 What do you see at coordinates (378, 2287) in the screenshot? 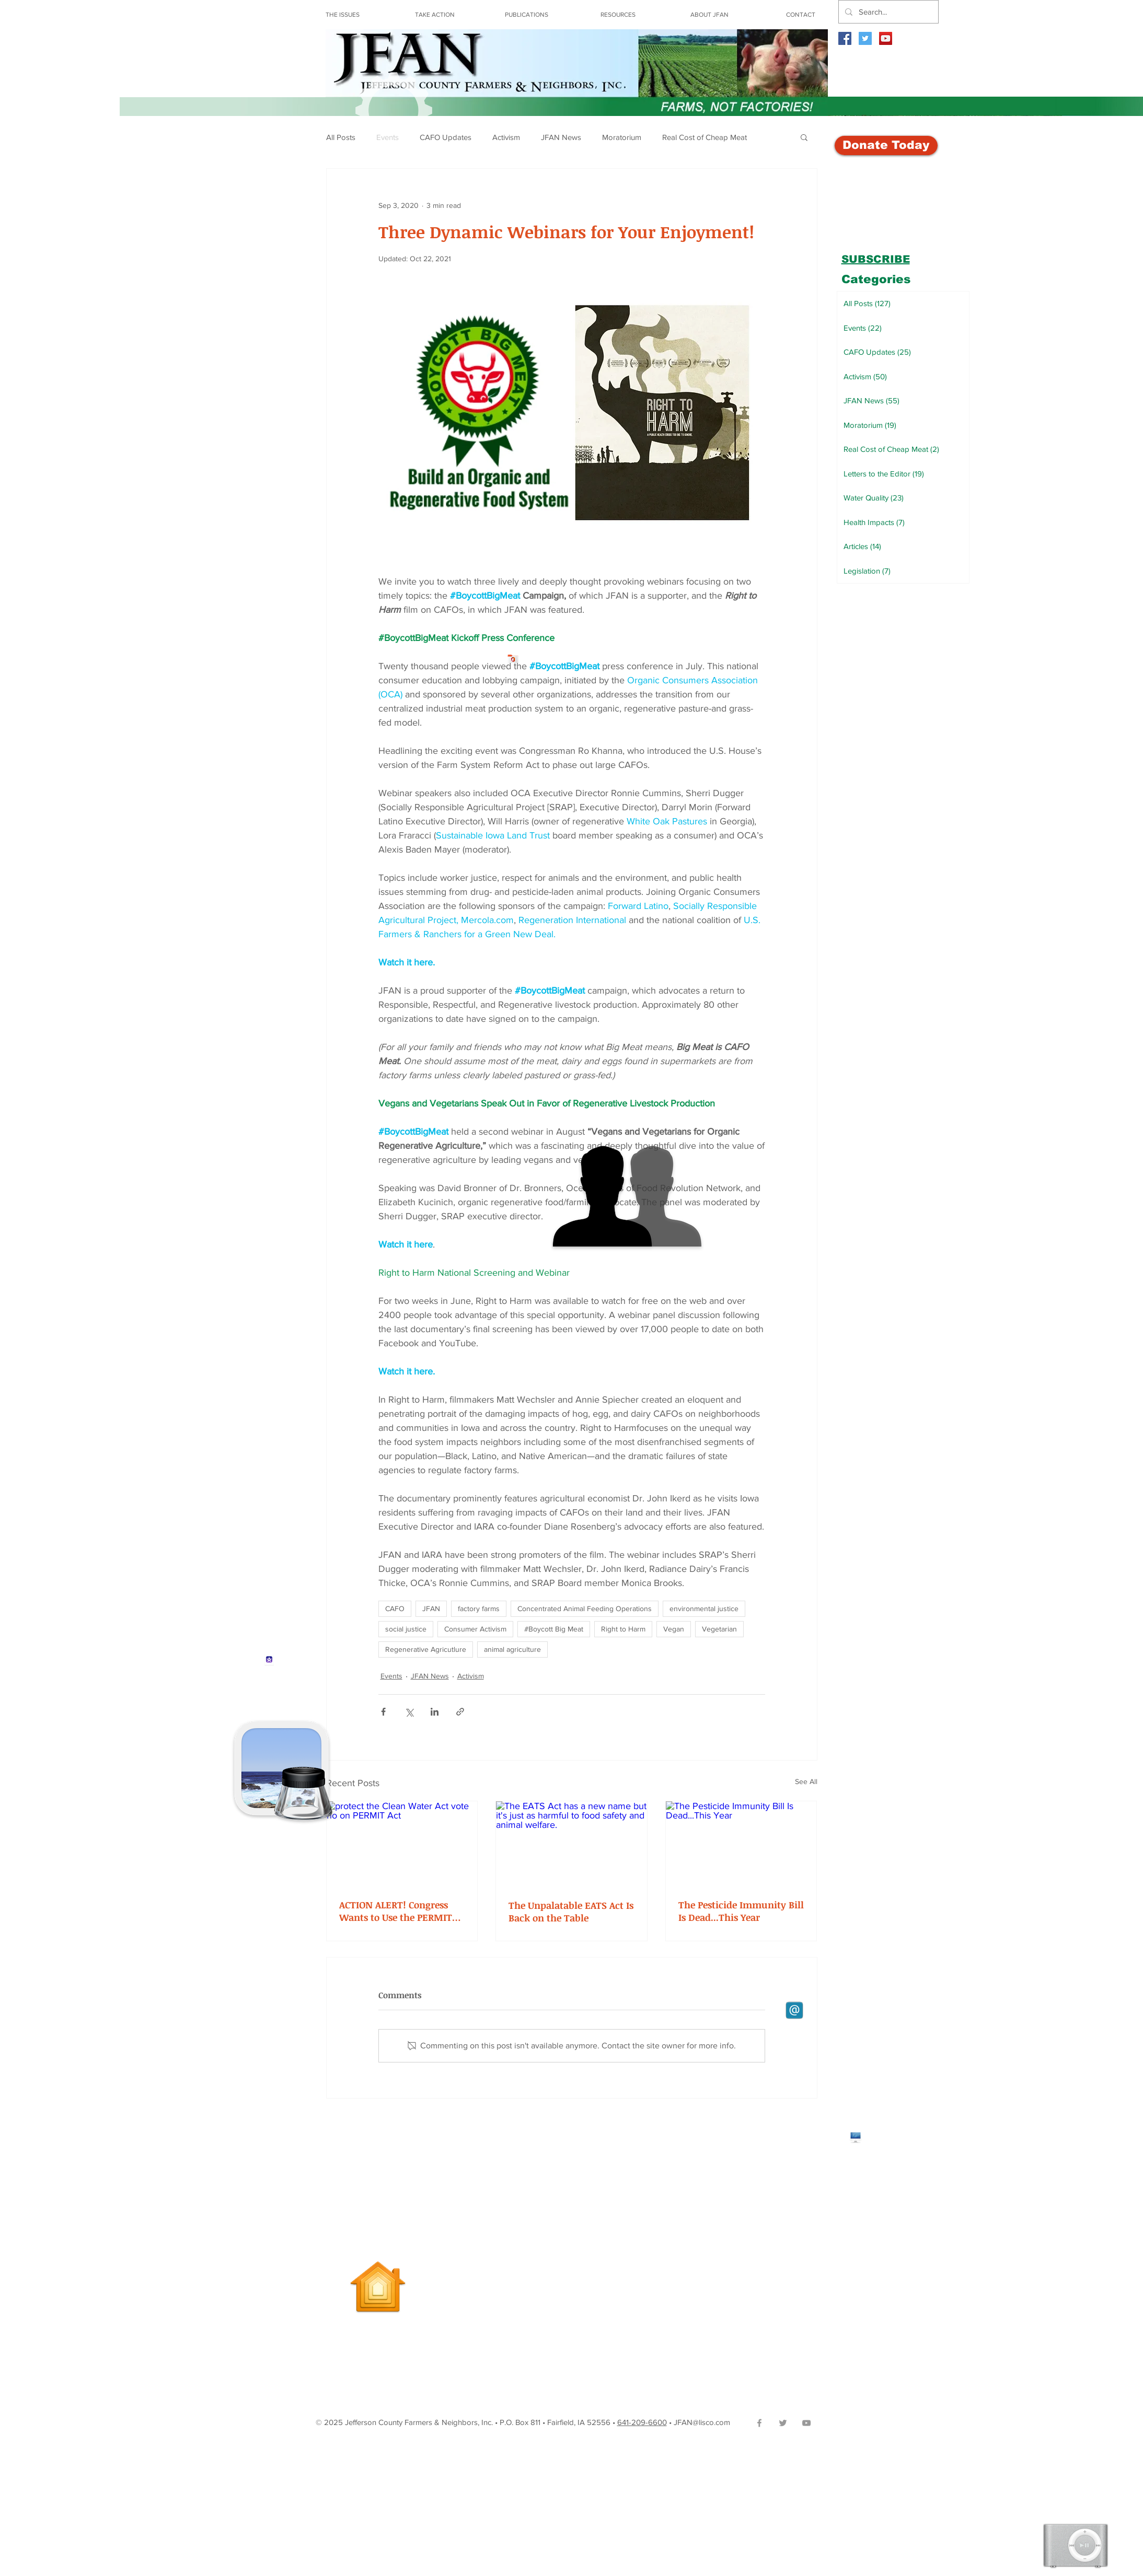
I see `open home settings or preferences` at bounding box center [378, 2287].